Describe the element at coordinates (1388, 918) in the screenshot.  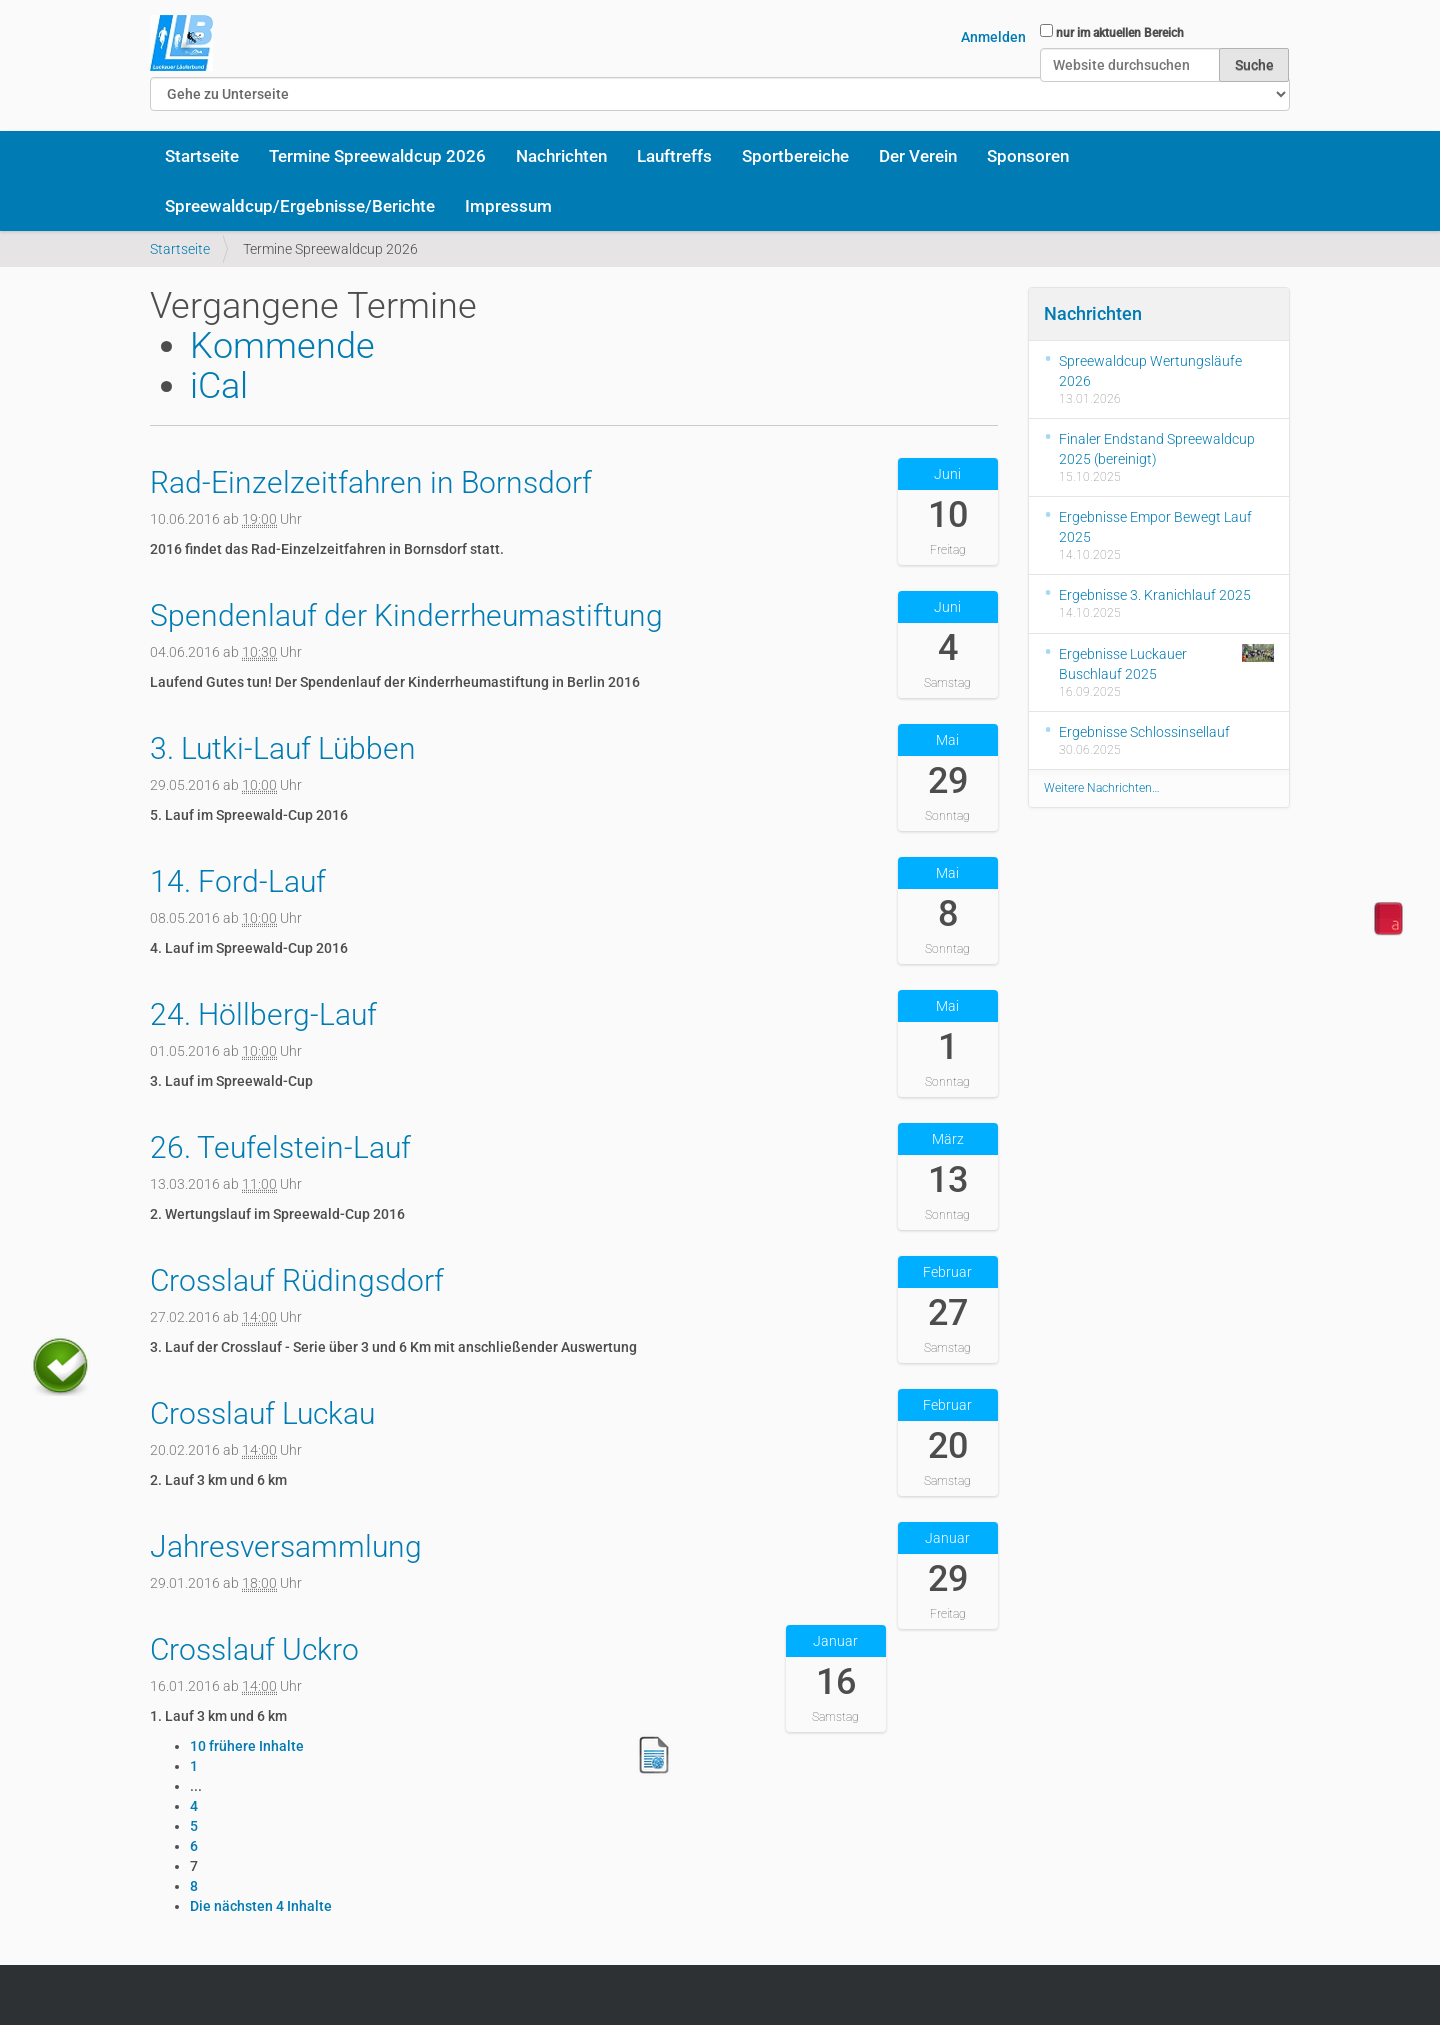
I see `open the dictionary app` at that location.